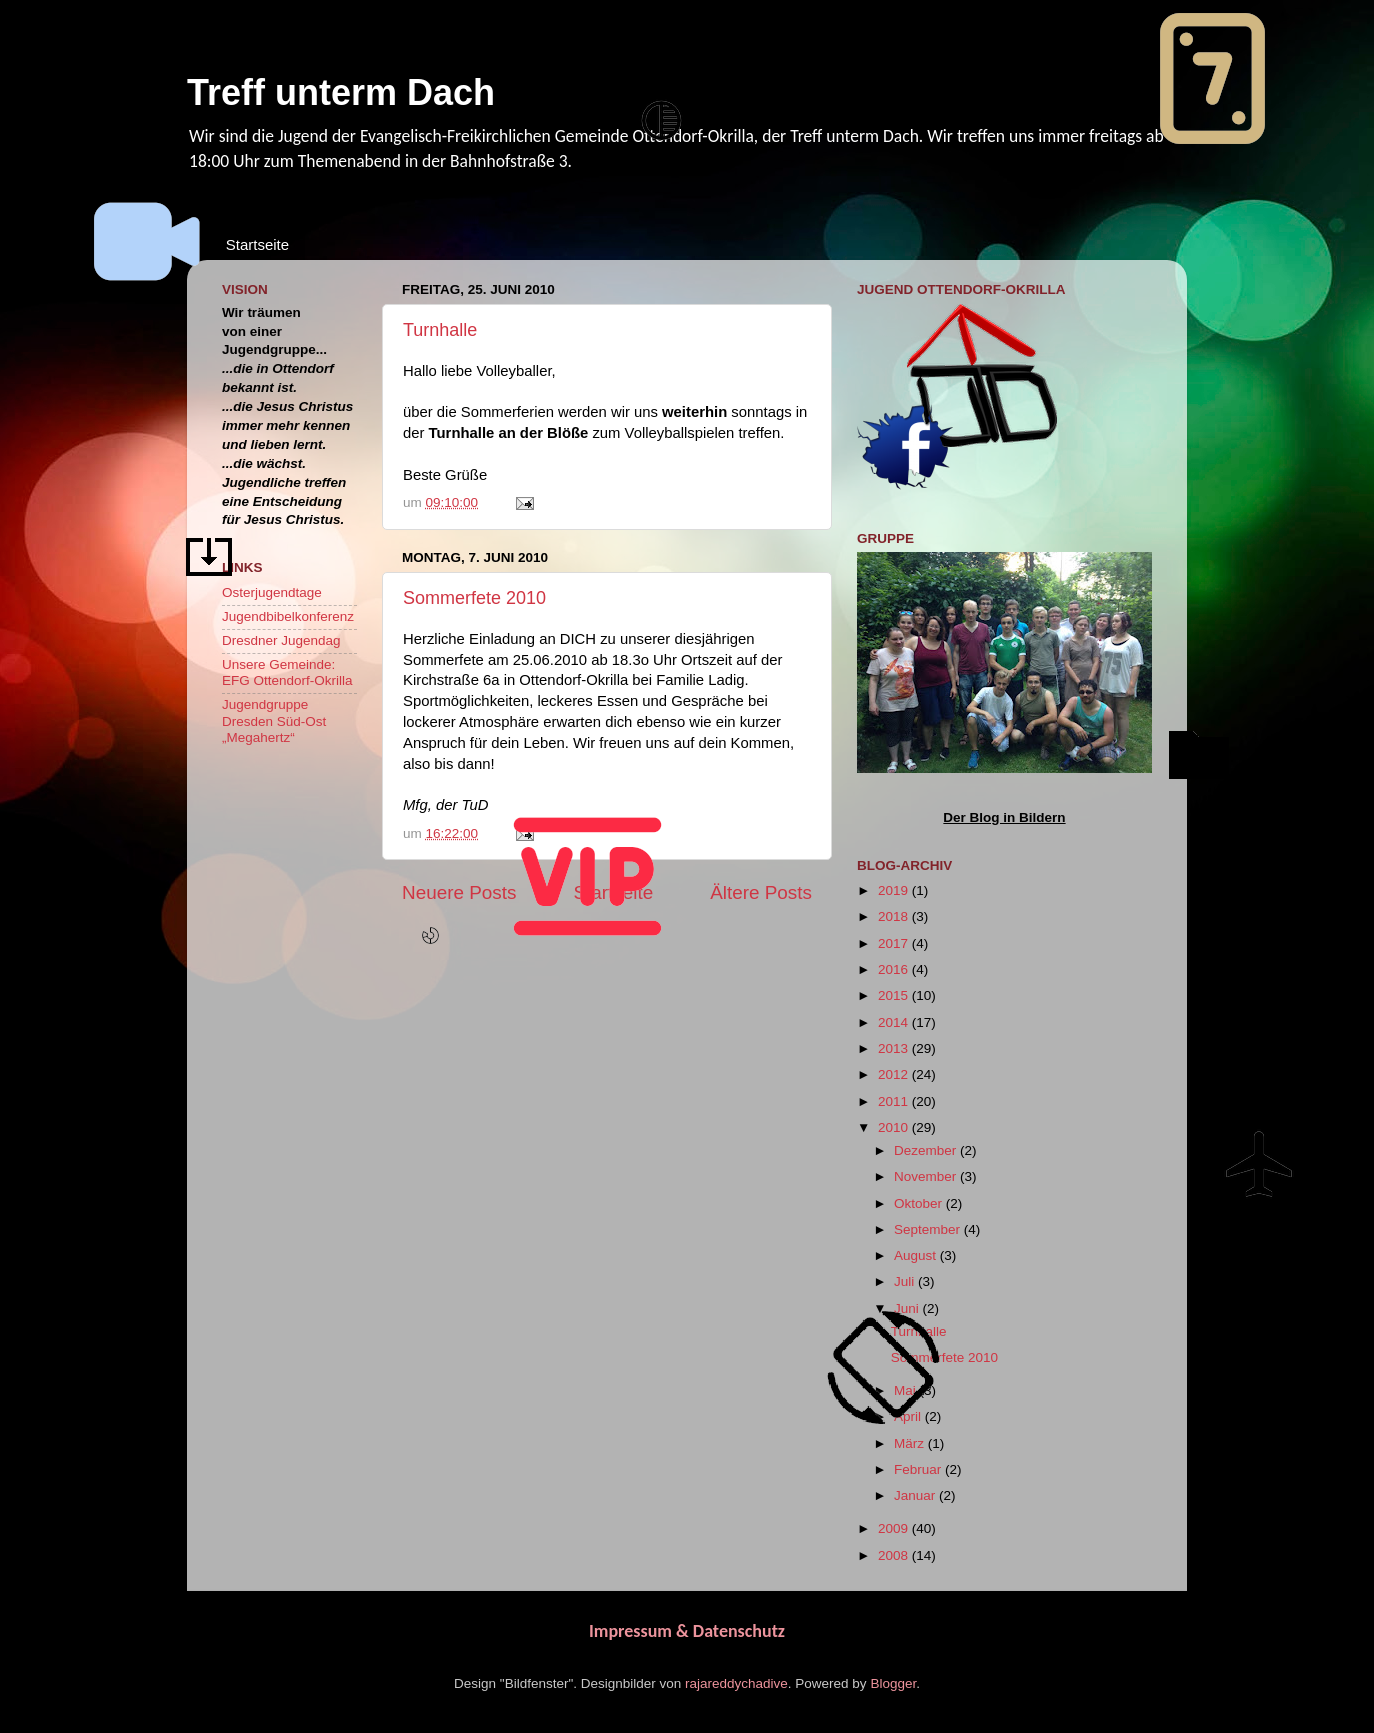 The height and width of the screenshot is (1733, 1374). What do you see at coordinates (1259, 1164) in the screenshot?
I see `enable airplane mode` at bounding box center [1259, 1164].